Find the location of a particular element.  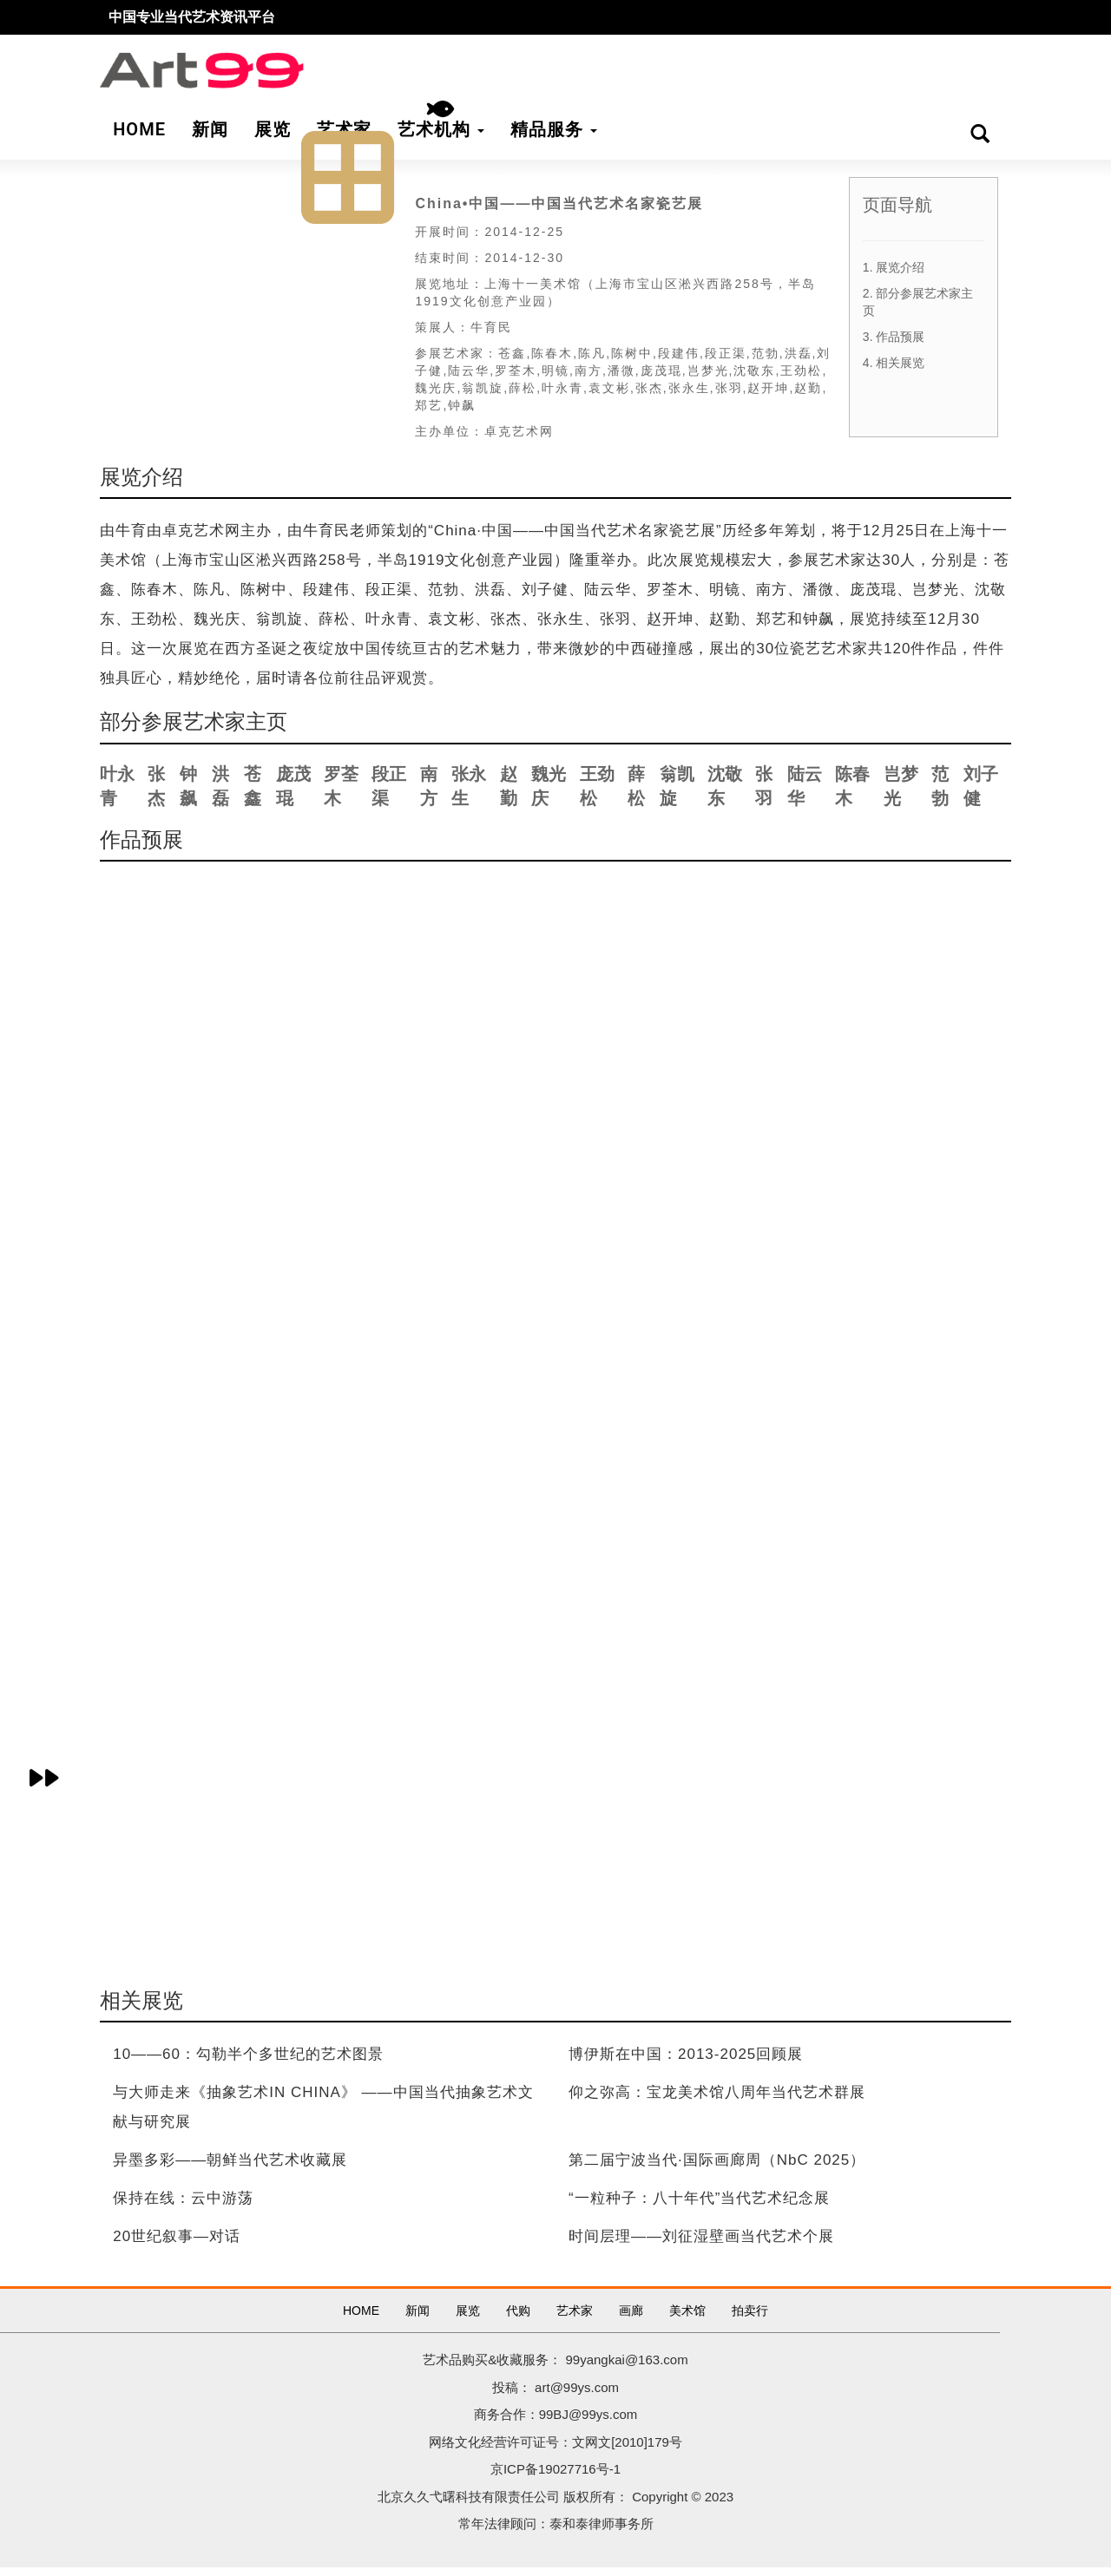

skip forward in media playback is located at coordinates (43, 1778).